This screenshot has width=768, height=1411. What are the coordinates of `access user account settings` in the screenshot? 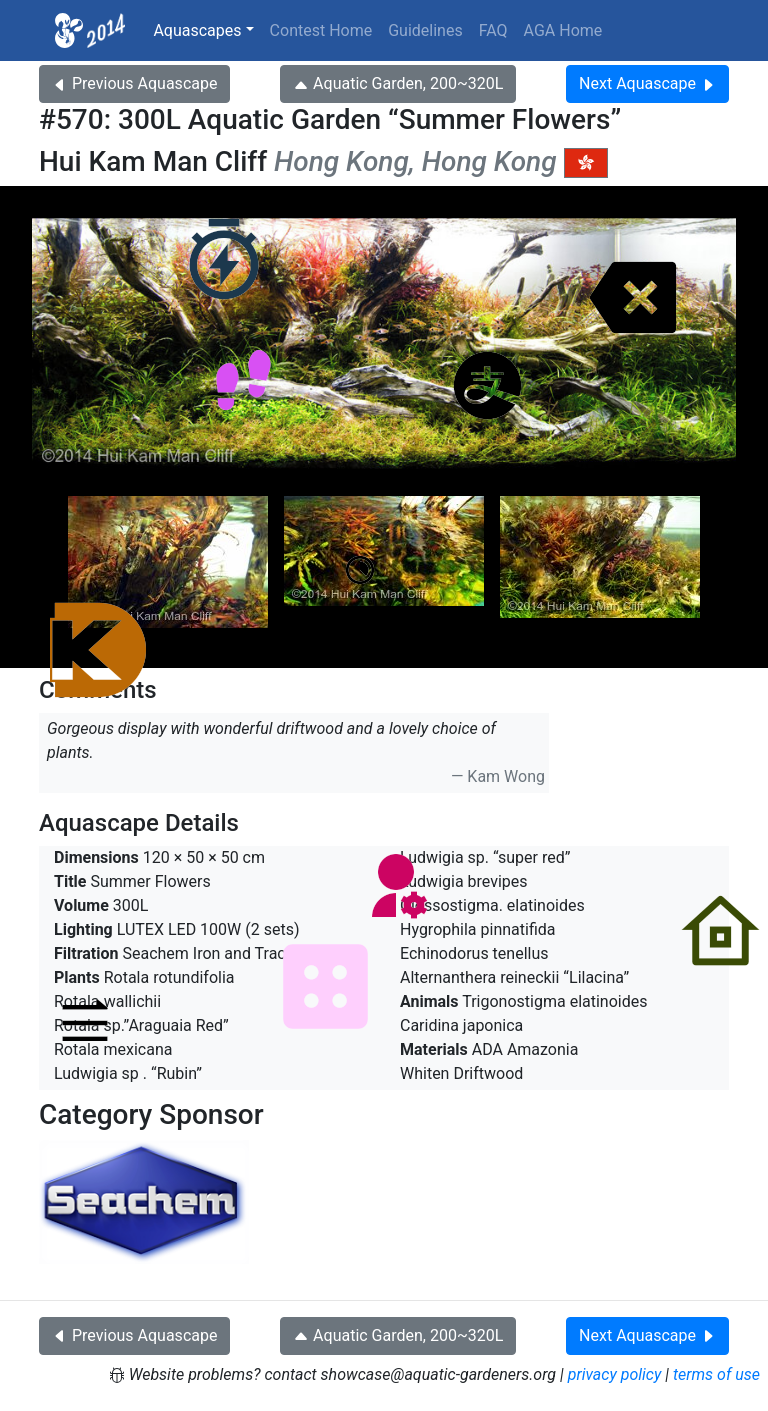 It's located at (396, 887).